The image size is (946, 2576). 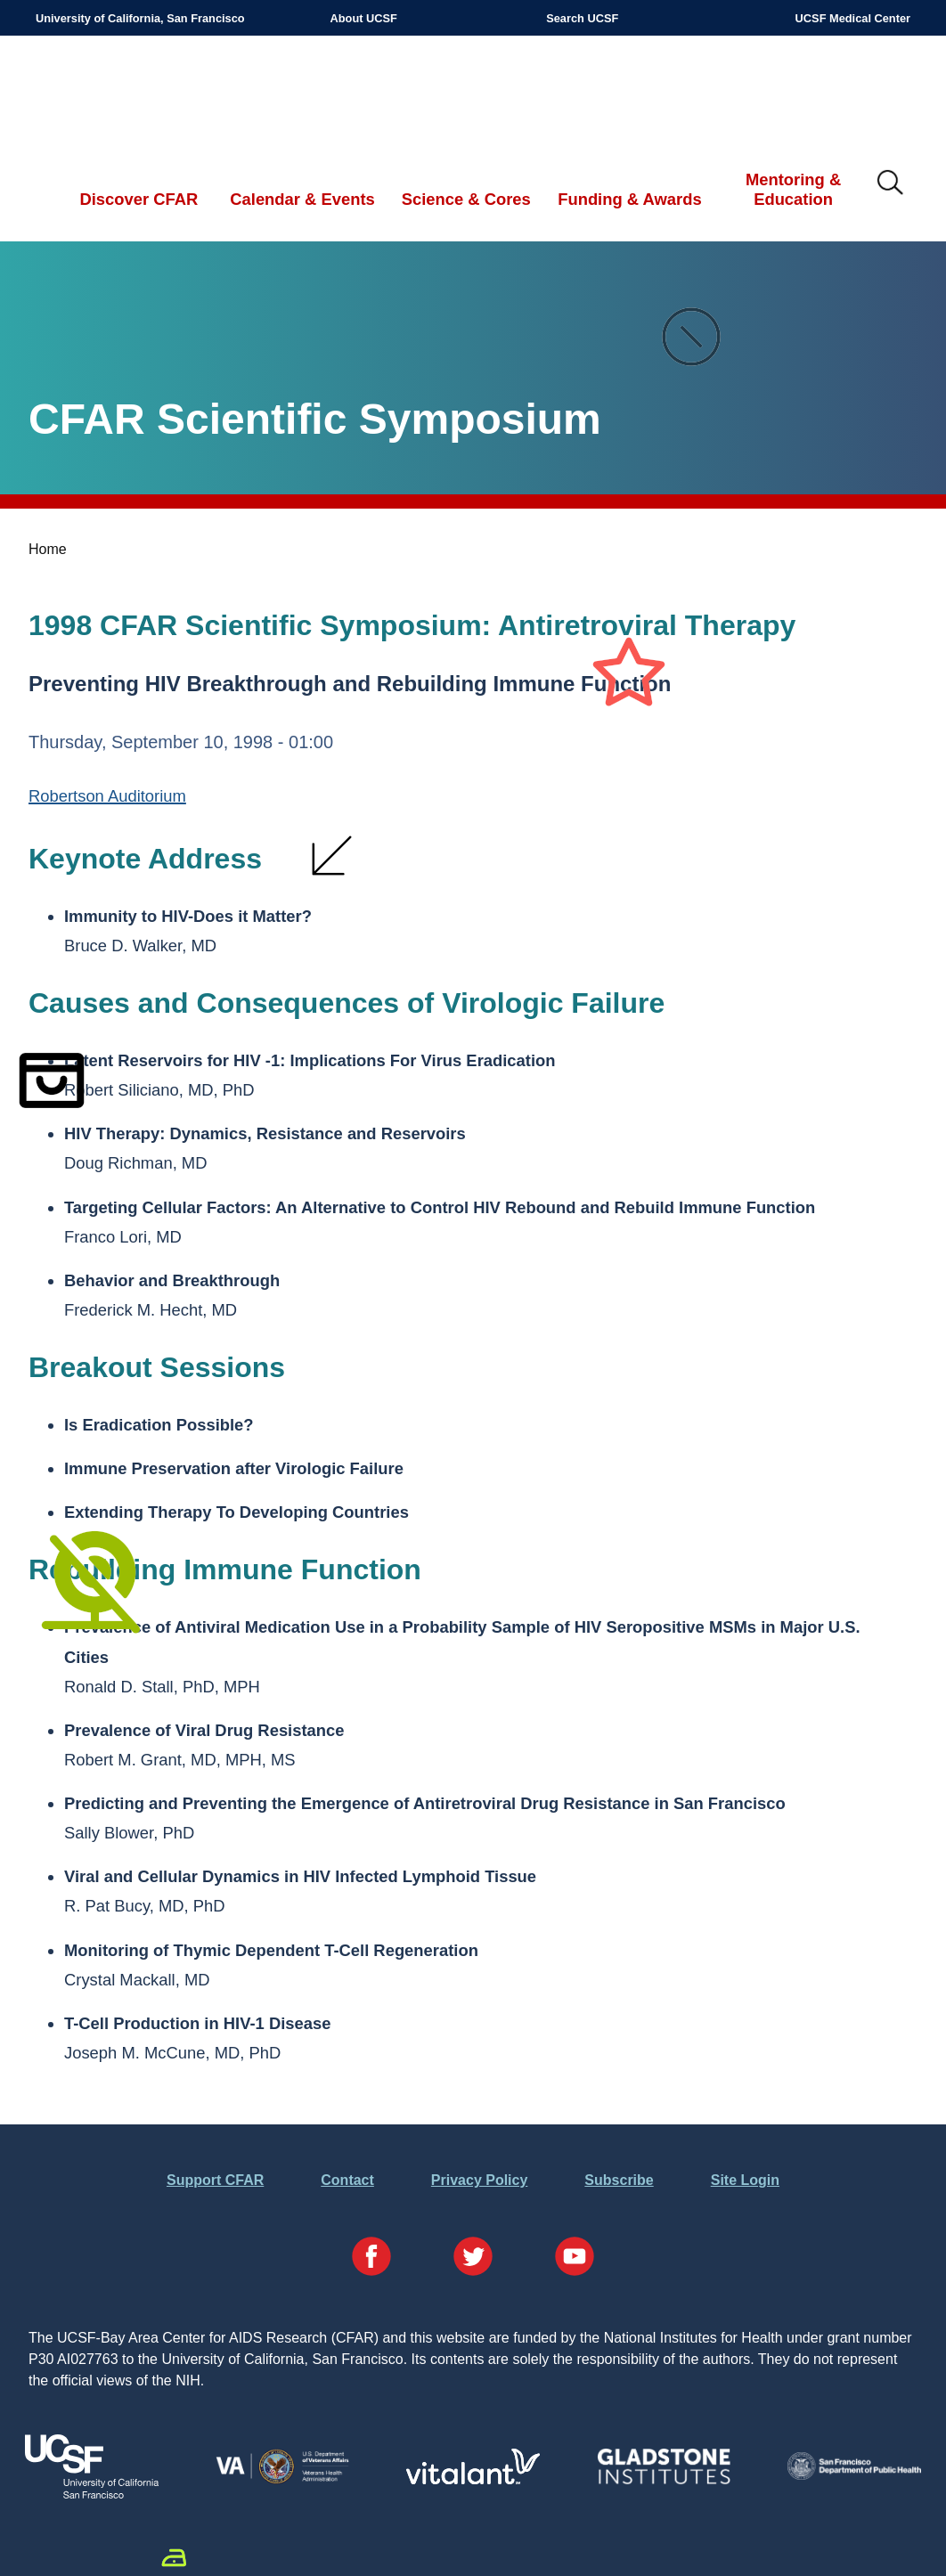 What do you see at coordinates (174, 2557) in the screenshot?
I see `iron clothing or fabric care` at bounding box center [174, 2557].